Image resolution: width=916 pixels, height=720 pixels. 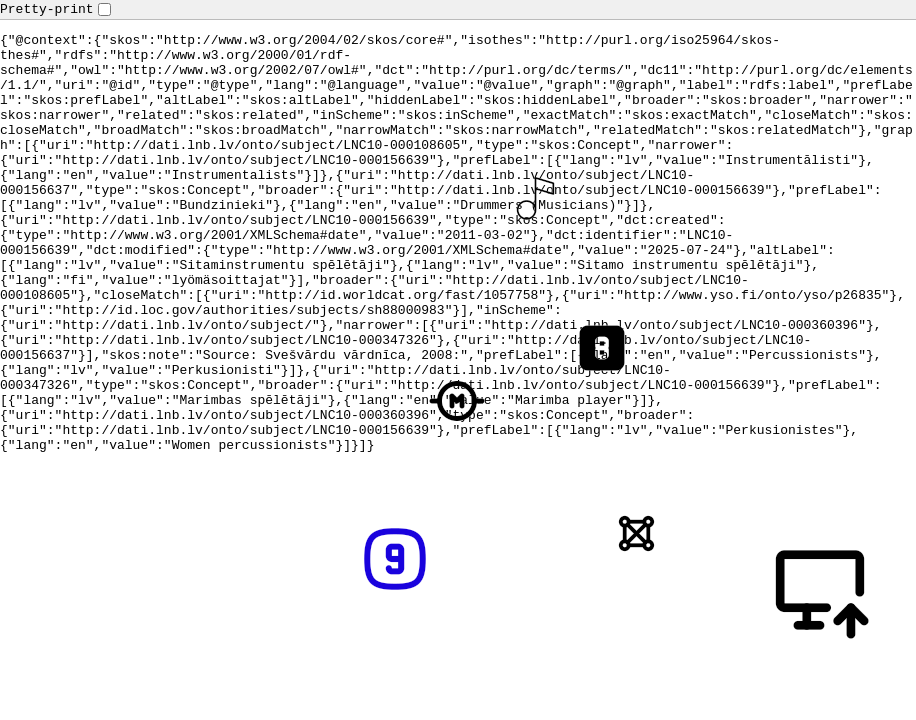 What do you see at coordinates (457, 401) in the screenshot?
I see `represents a motor component in a circuit diagram` at bounding box center [457, 401].